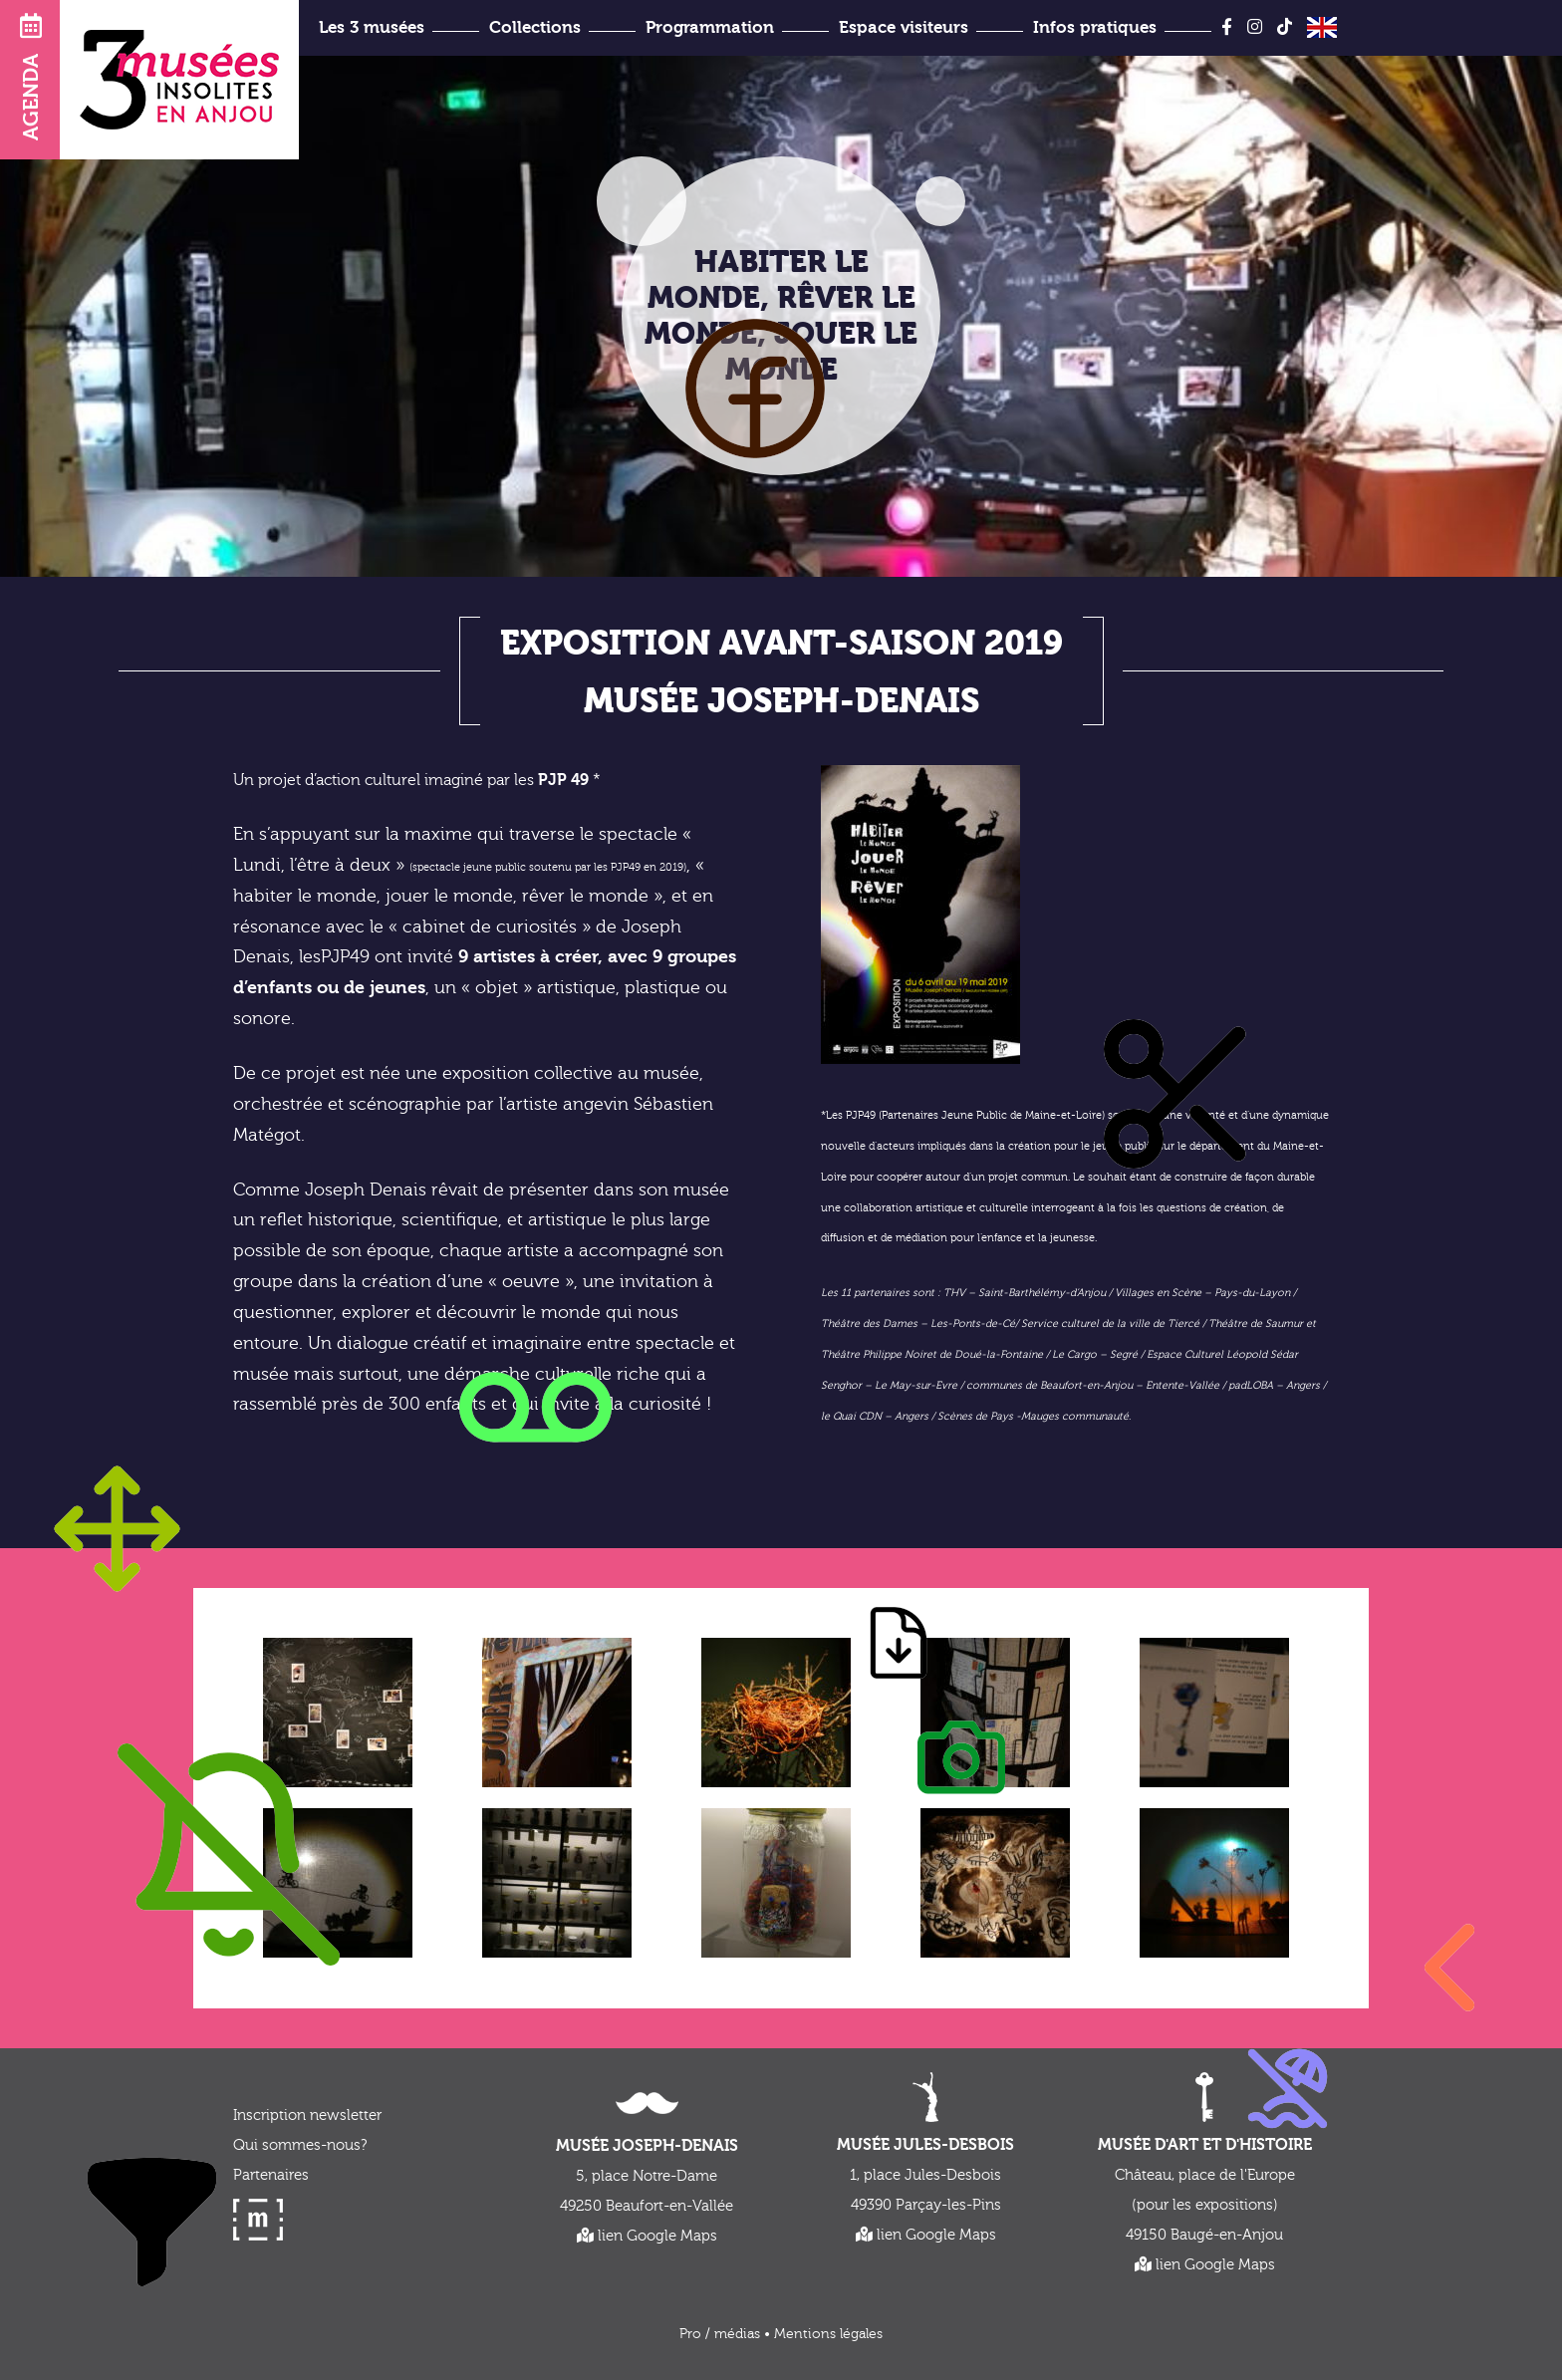  What do you see at coordinates (961, 1757) in the screenshot?
I see `take a photo` at bounding box center [961, 1757].